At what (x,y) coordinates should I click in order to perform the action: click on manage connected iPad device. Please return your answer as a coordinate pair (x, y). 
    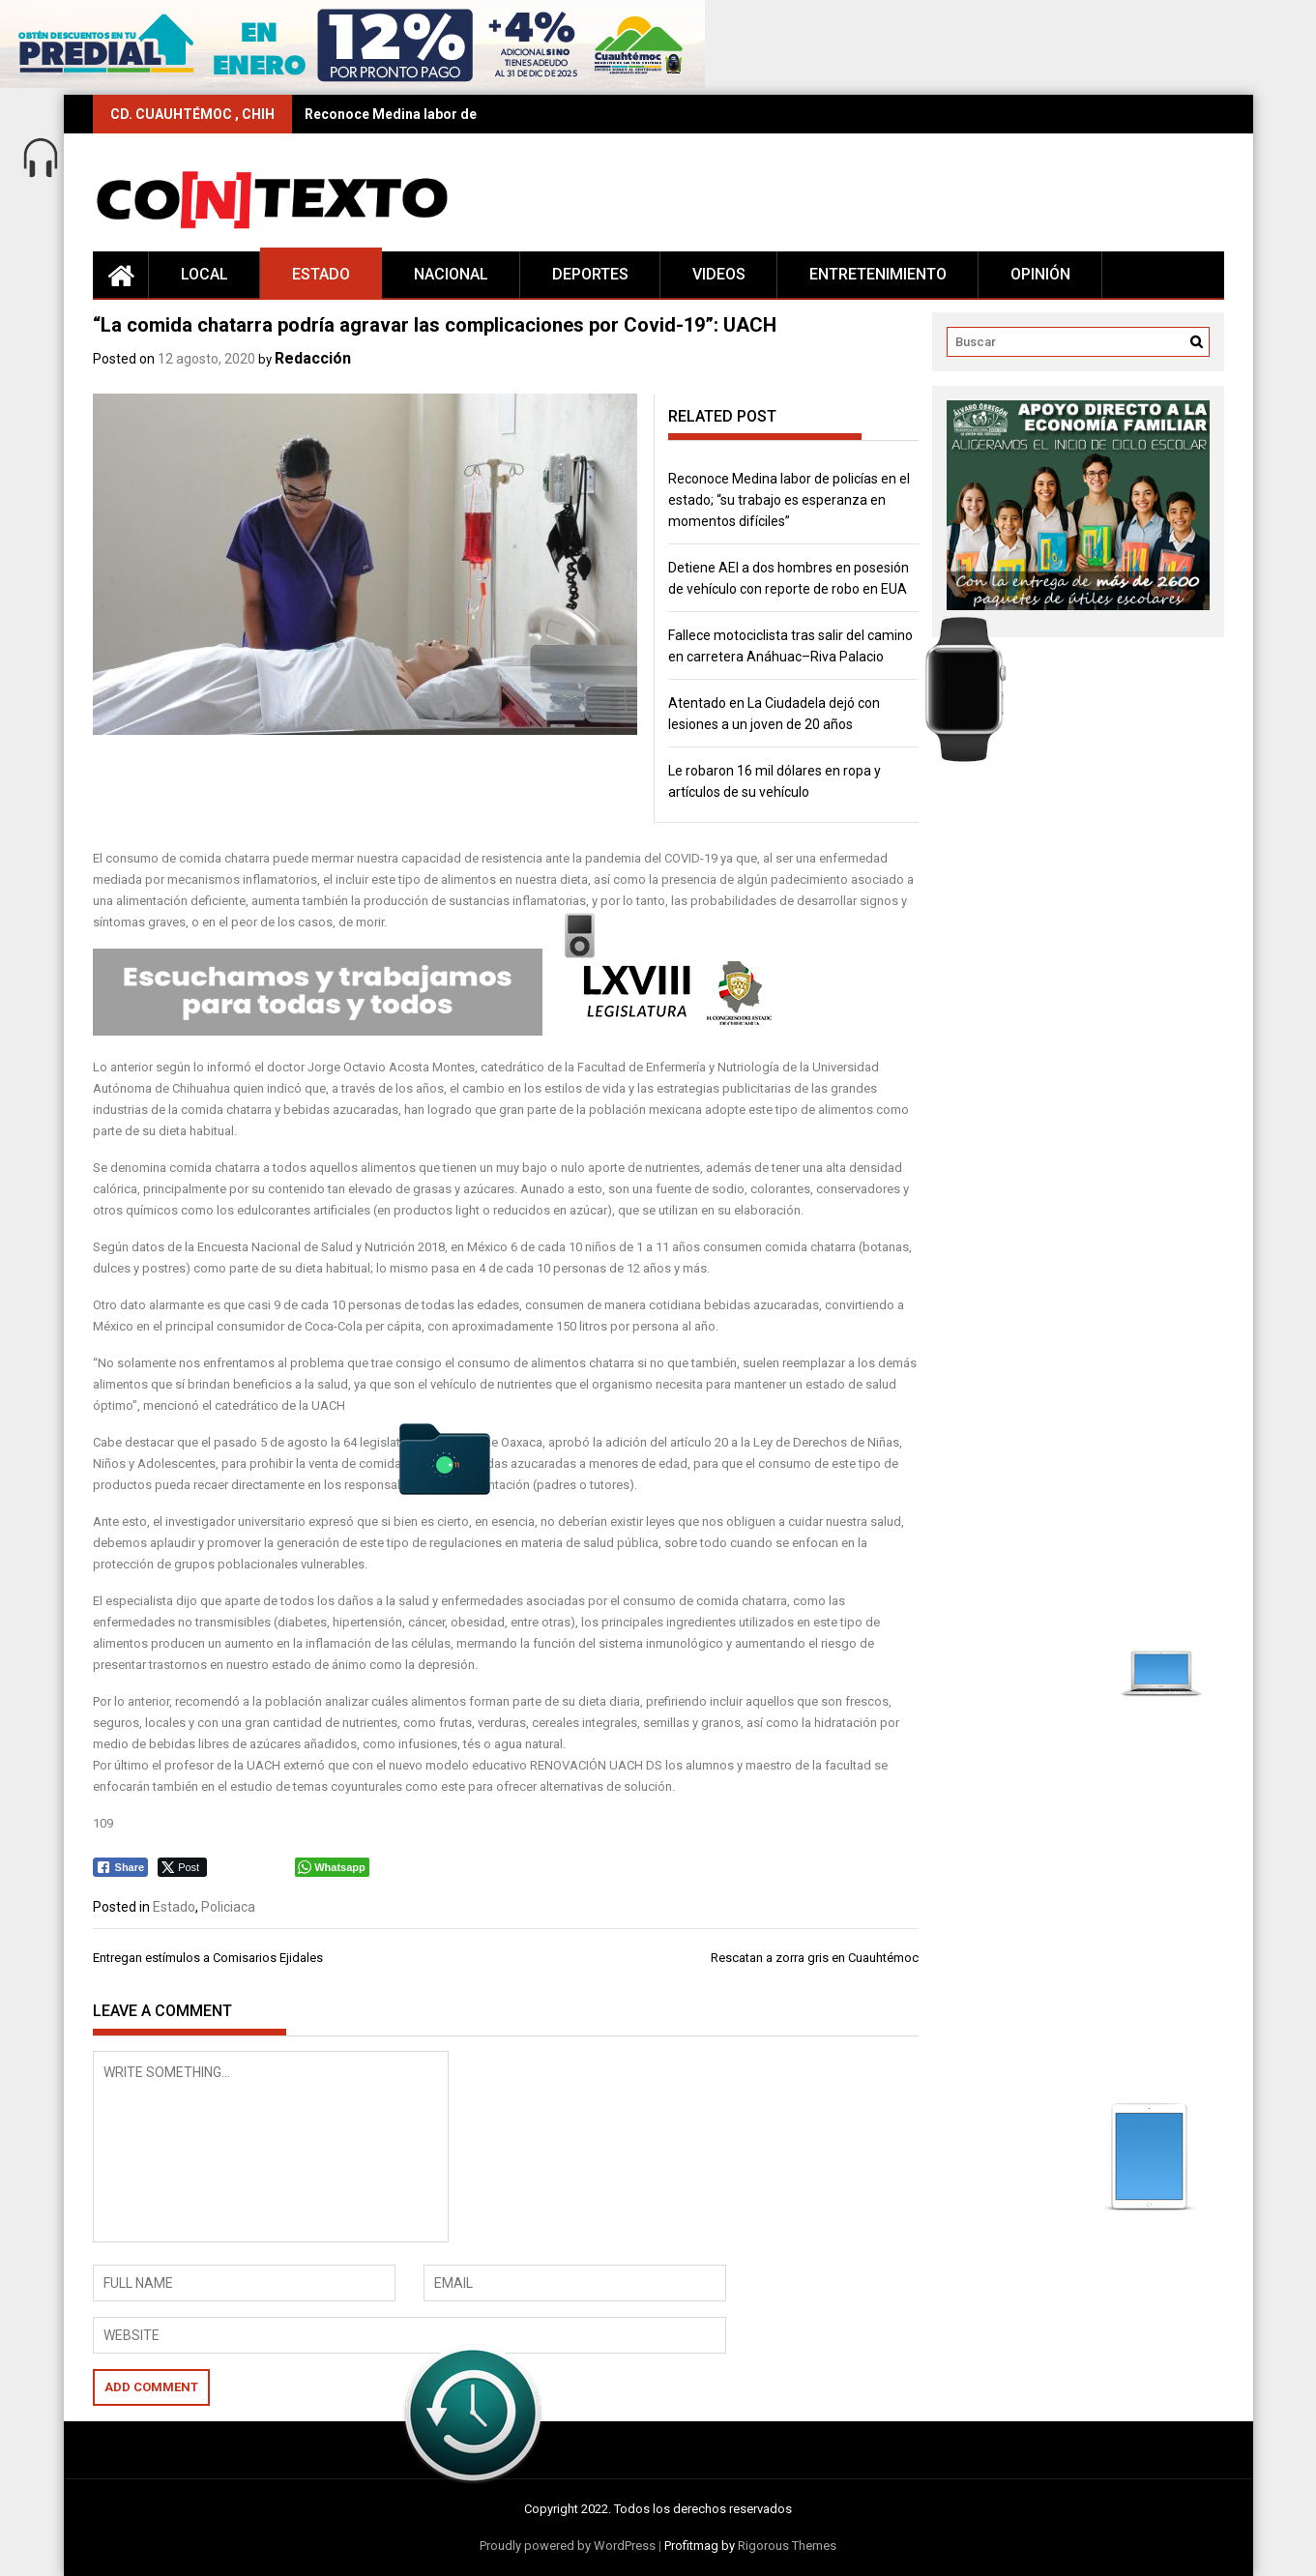
    Looking at the image, I should click on (1149, 2155).